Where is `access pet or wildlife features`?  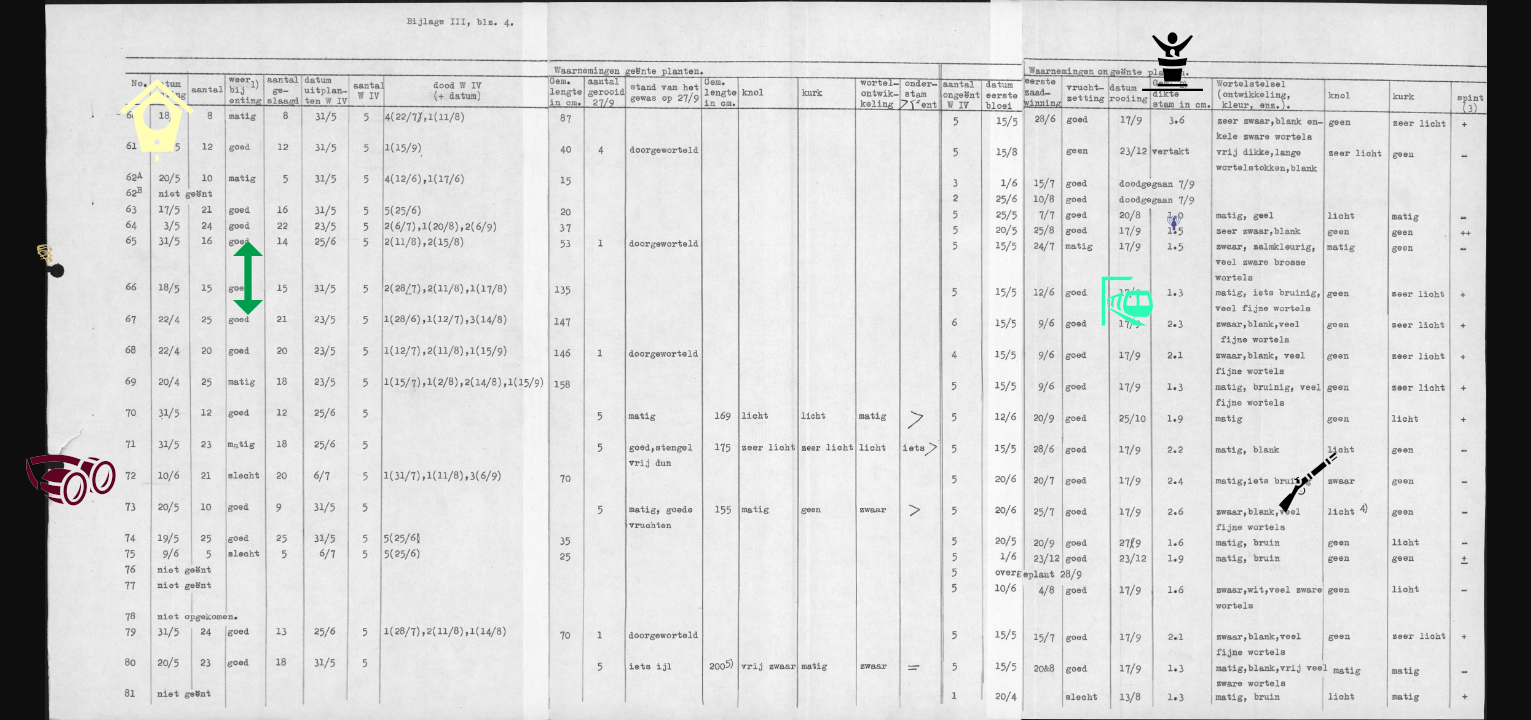
access pet or wildlife features is located at coordinates (157, 120).